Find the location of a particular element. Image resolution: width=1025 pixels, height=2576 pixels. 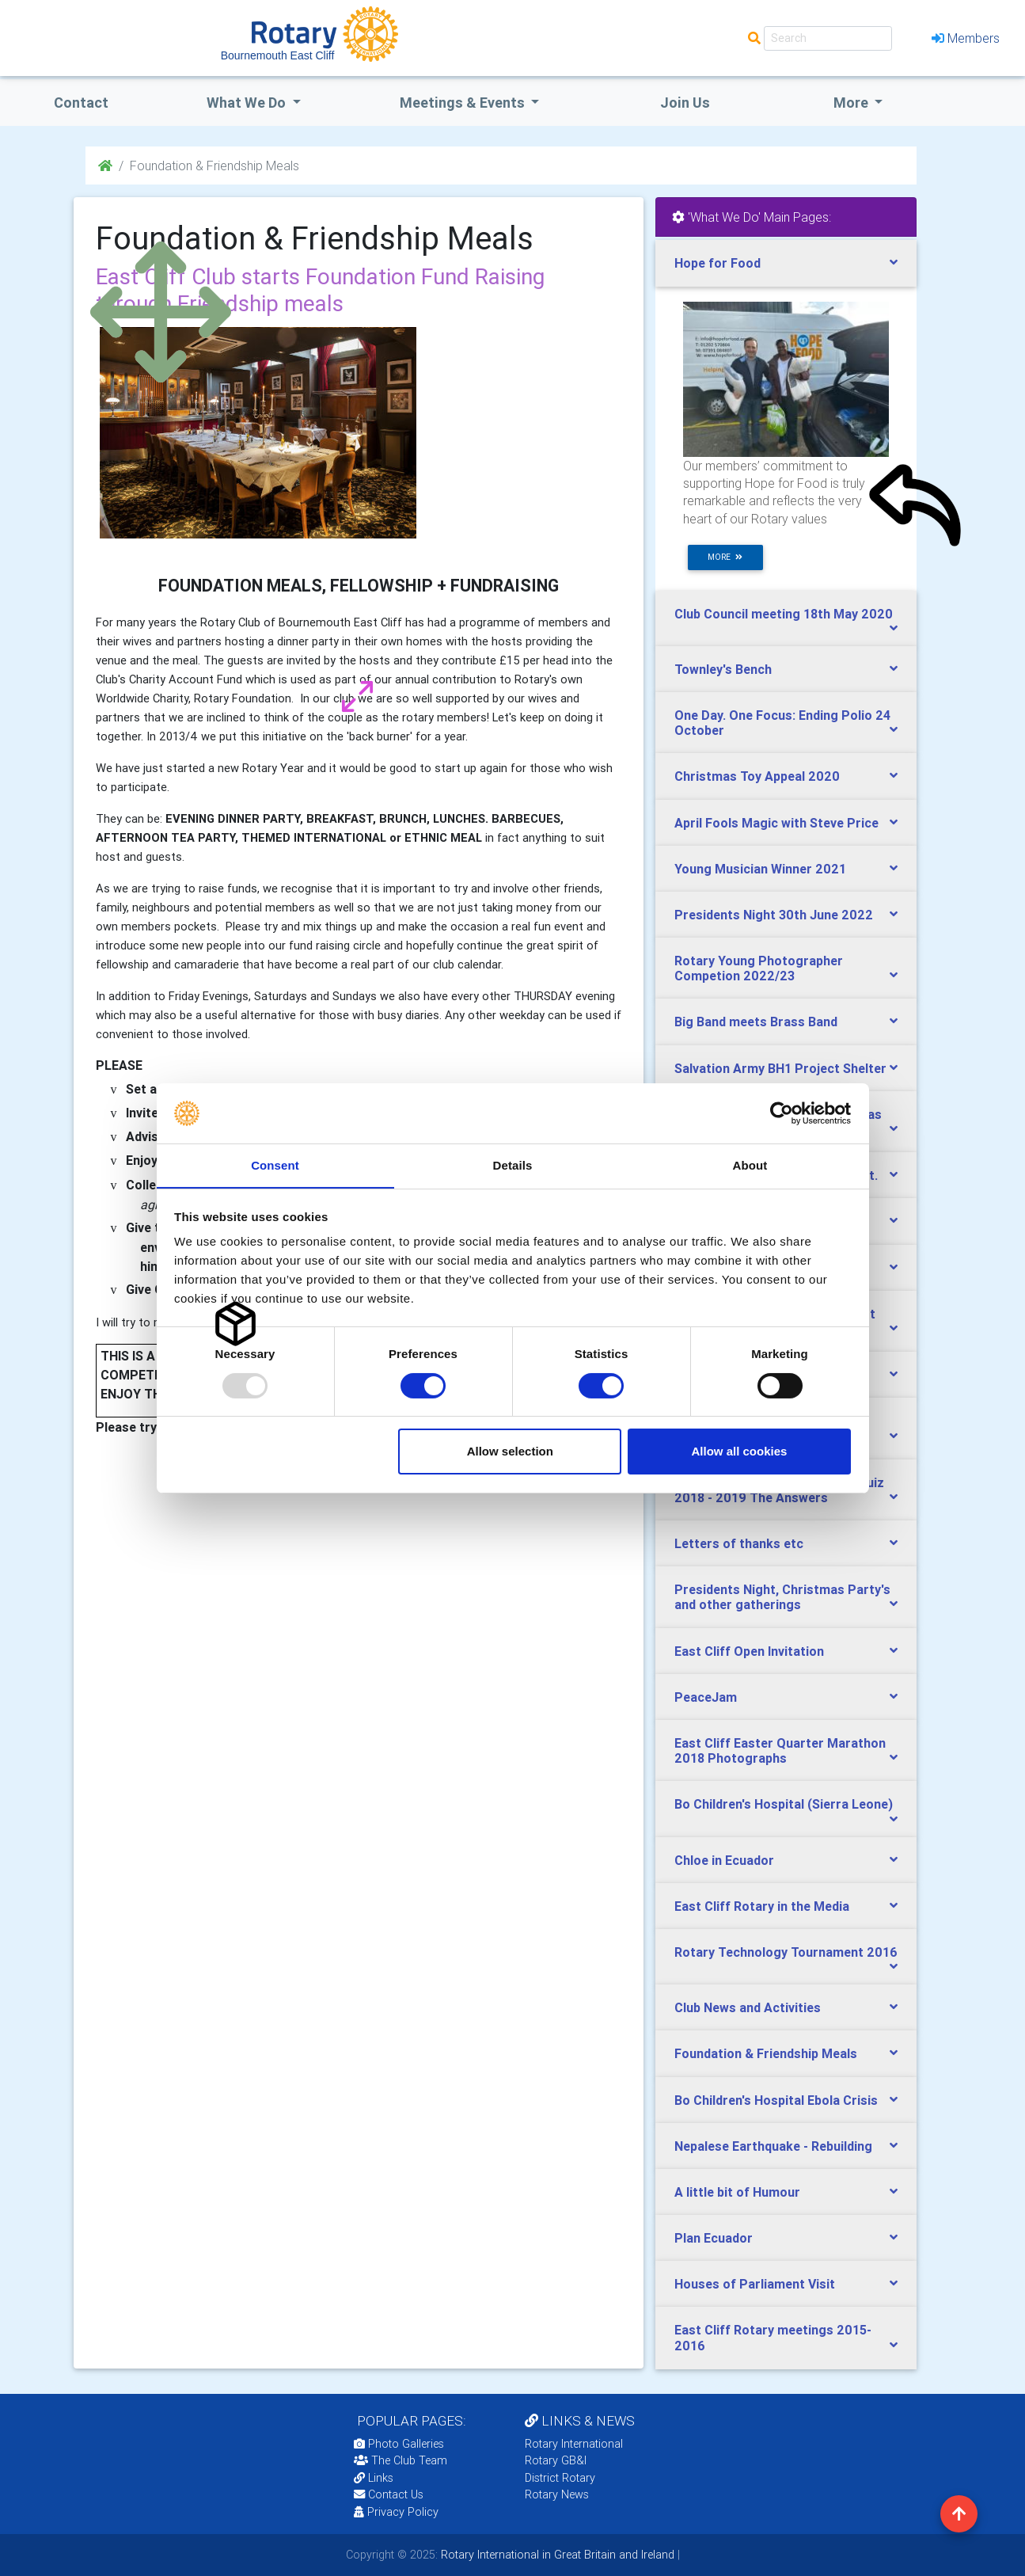

undo the last action is located at coordinates (915, 503).